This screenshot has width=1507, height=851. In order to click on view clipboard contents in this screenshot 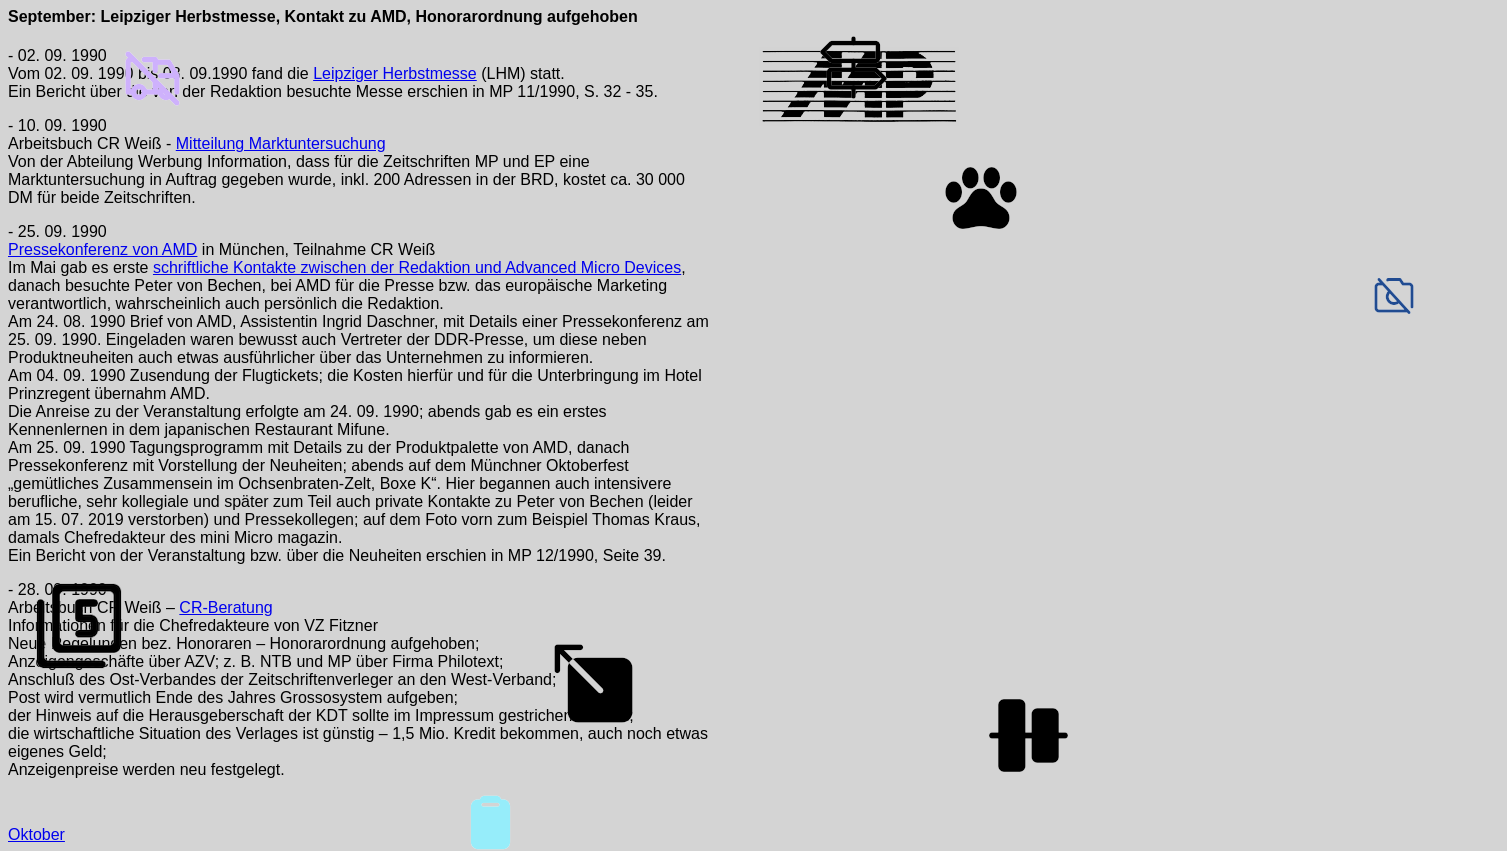, I will do `click(490, 822)`.